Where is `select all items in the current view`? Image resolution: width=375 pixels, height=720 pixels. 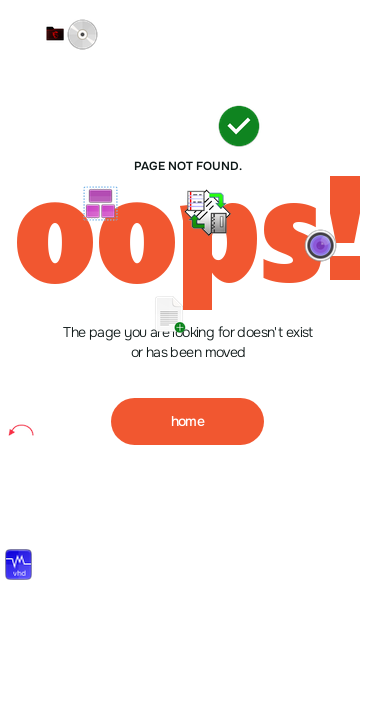
select all items in the current view is located at coordinates (100, 203).